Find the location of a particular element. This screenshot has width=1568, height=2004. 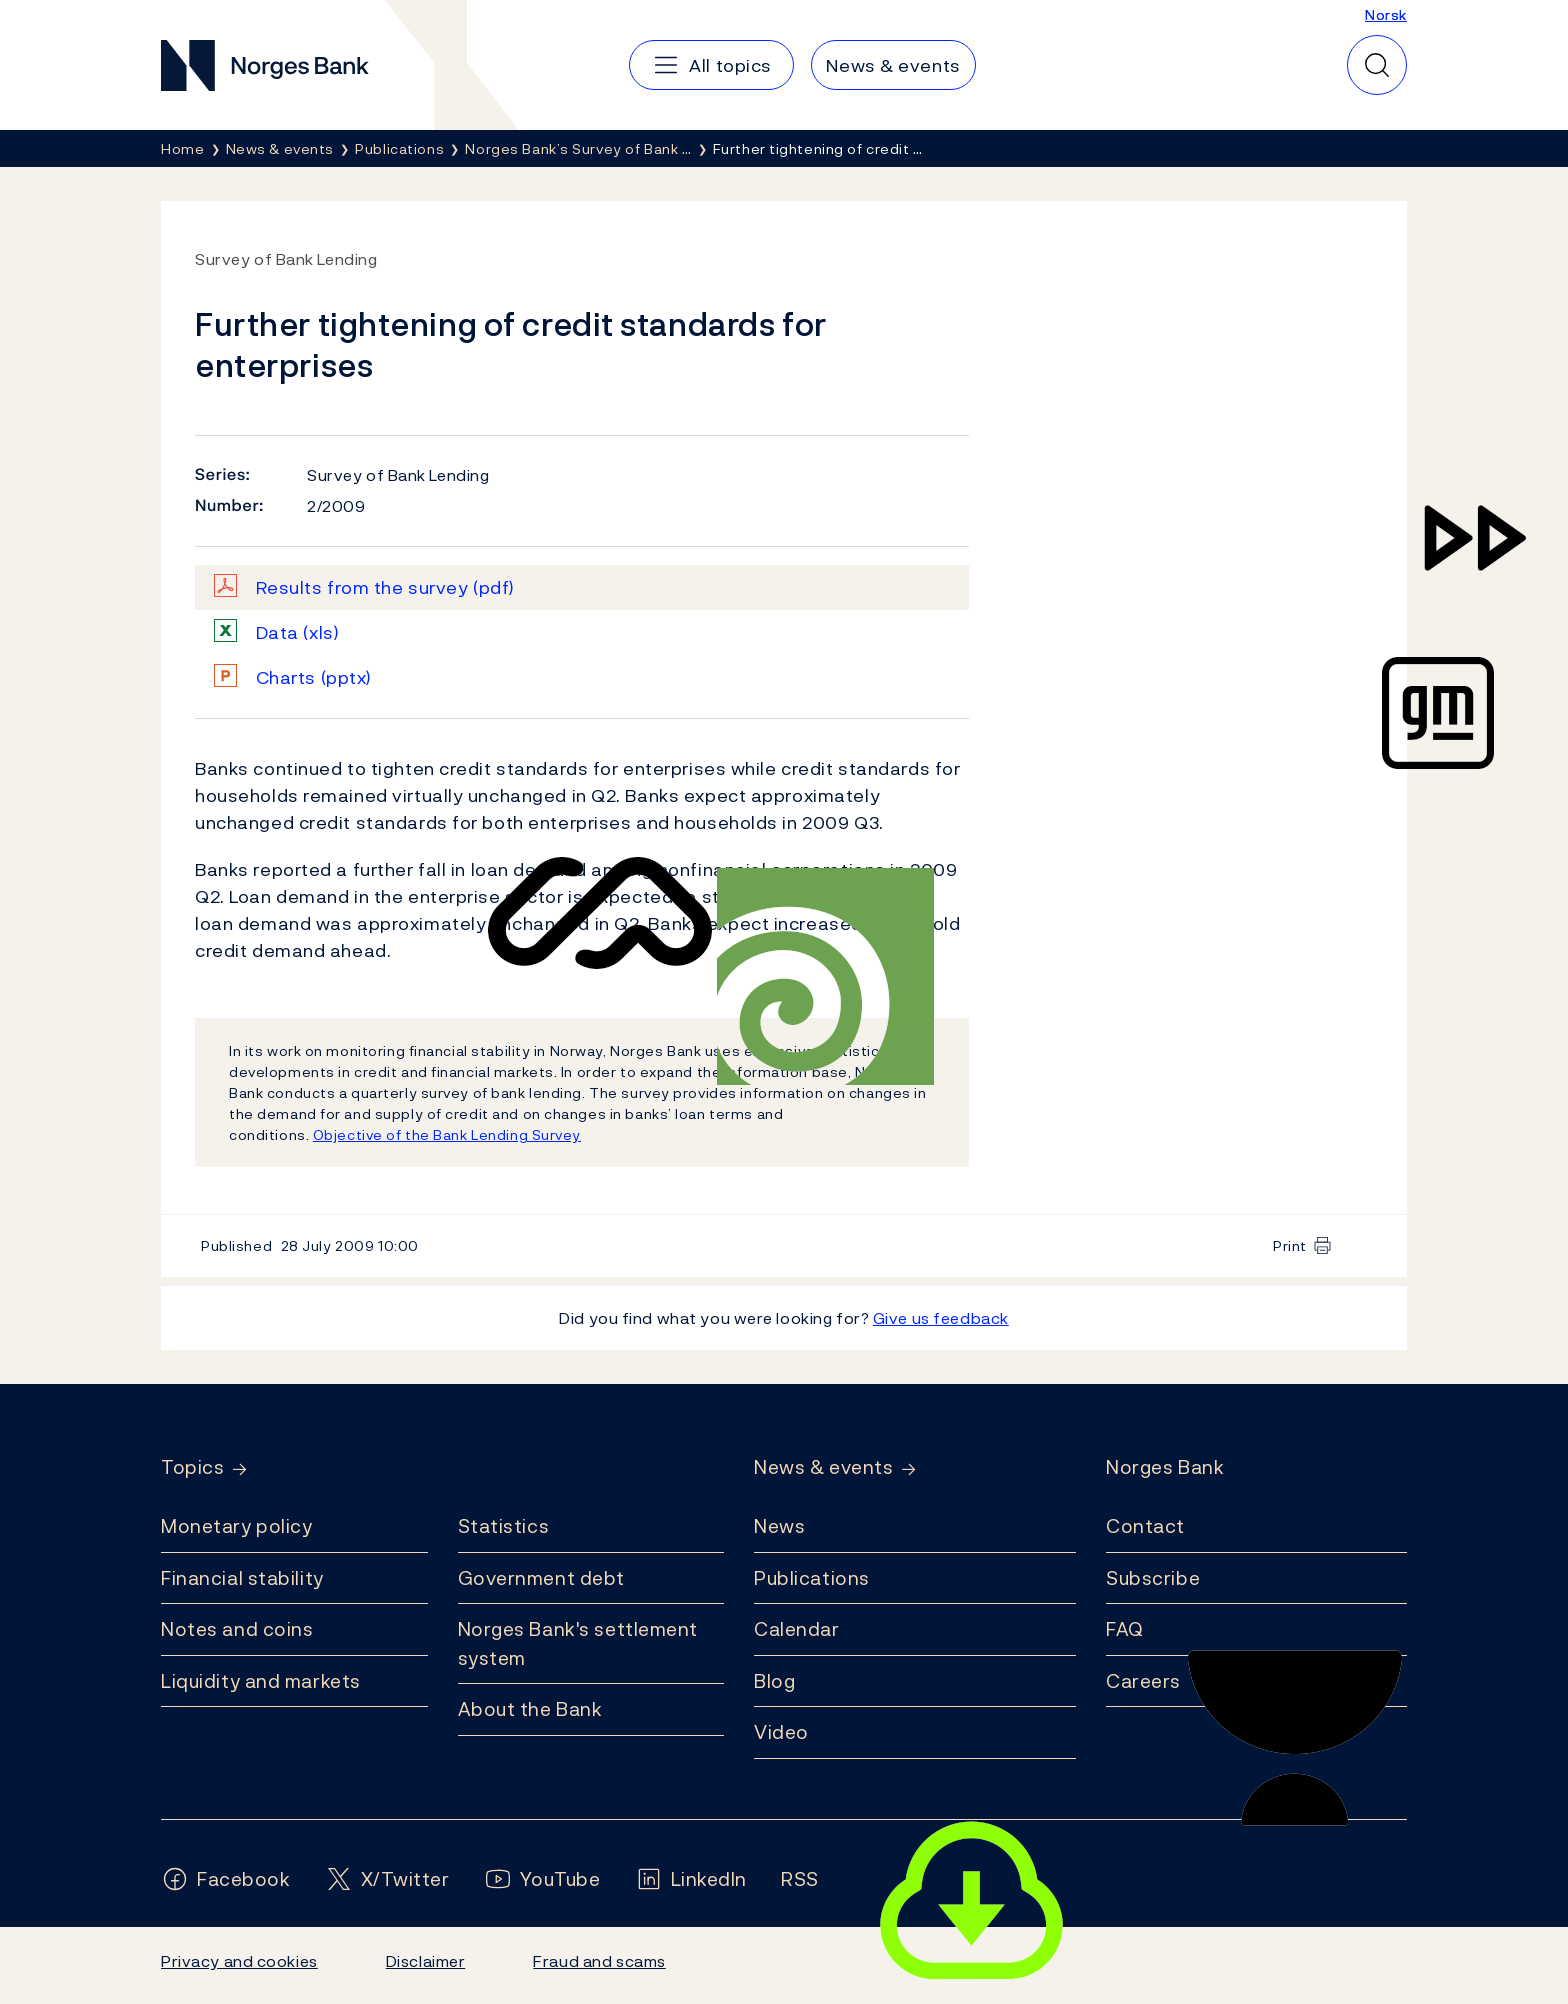

fast forward or skip ahead in media playback is located at coordinates (1472, 538).